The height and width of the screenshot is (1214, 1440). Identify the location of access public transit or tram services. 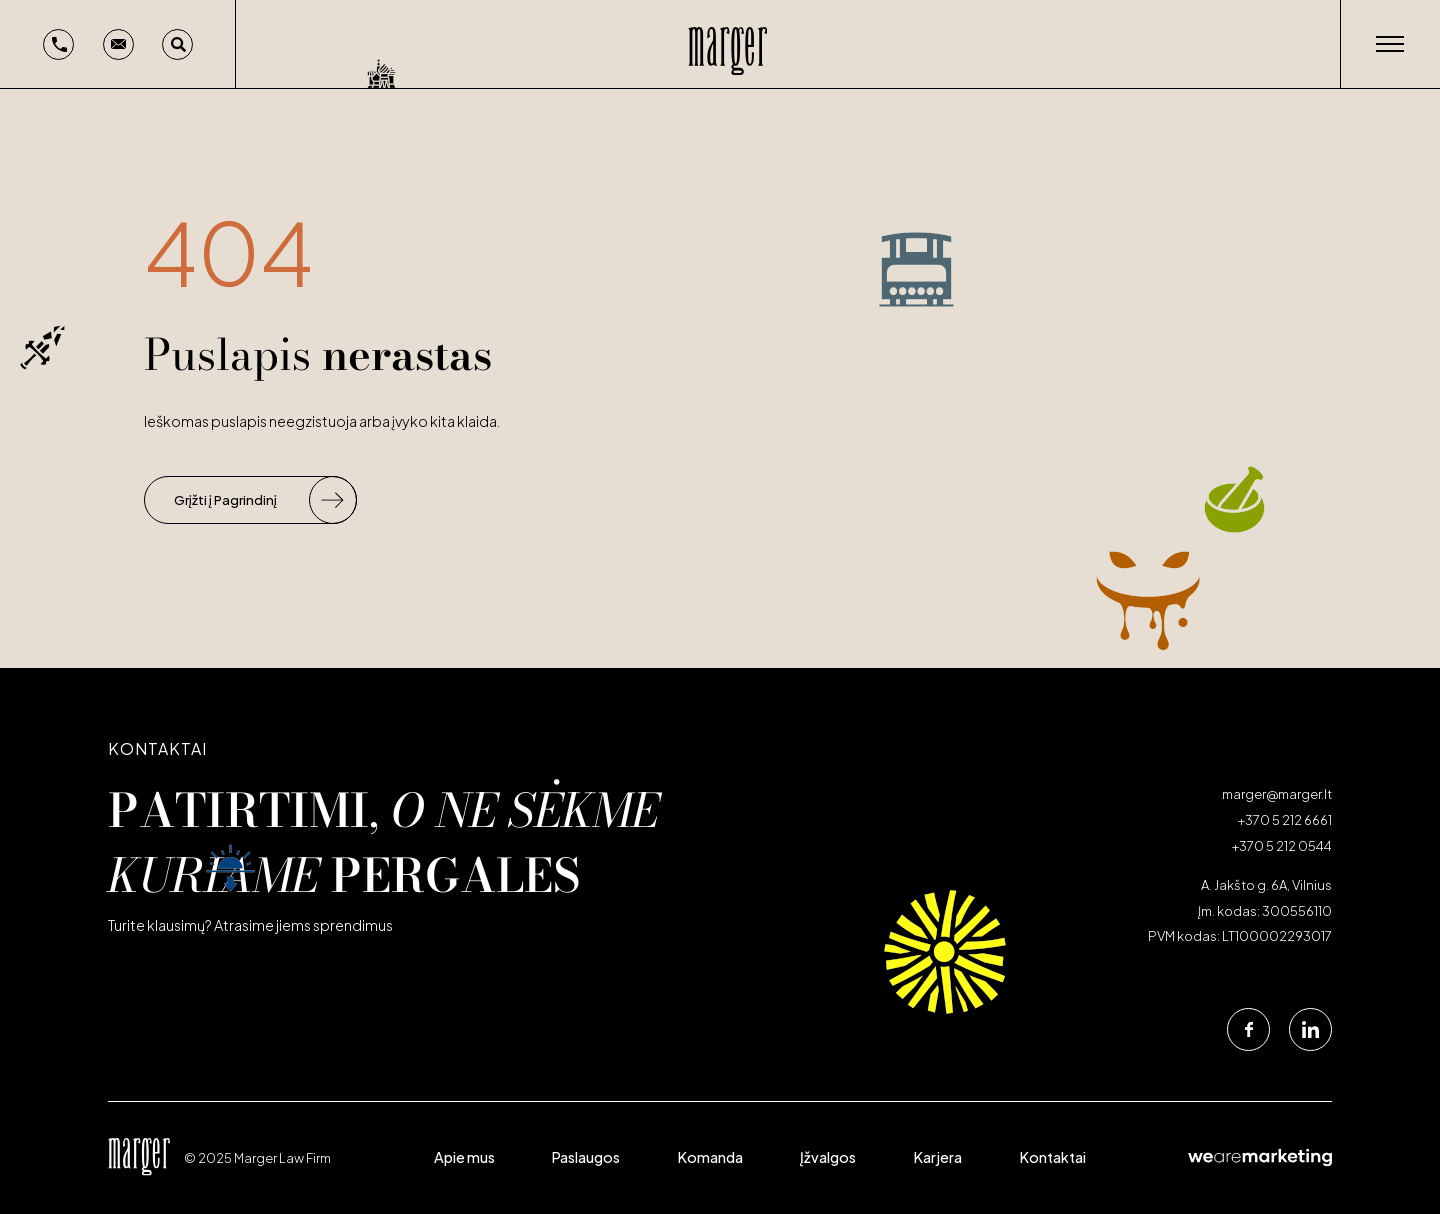
(916, 269).